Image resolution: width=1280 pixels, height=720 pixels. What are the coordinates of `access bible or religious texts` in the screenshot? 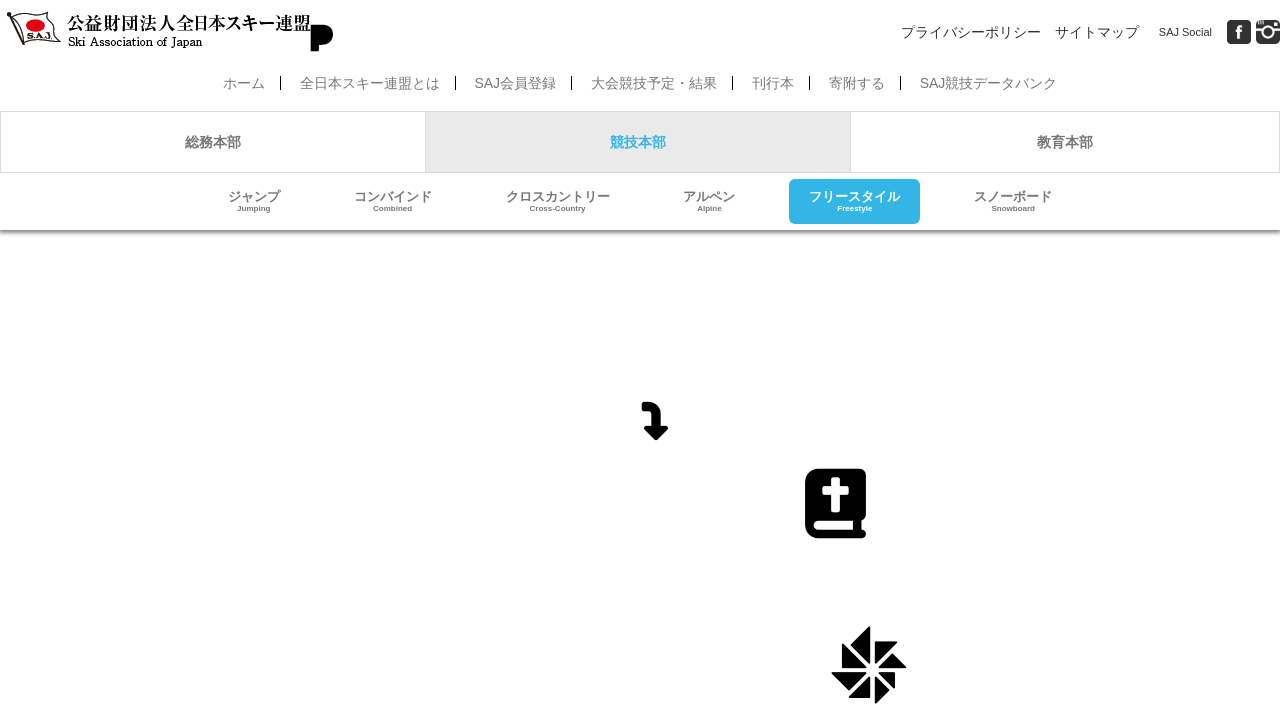 It's located at (835, 503).